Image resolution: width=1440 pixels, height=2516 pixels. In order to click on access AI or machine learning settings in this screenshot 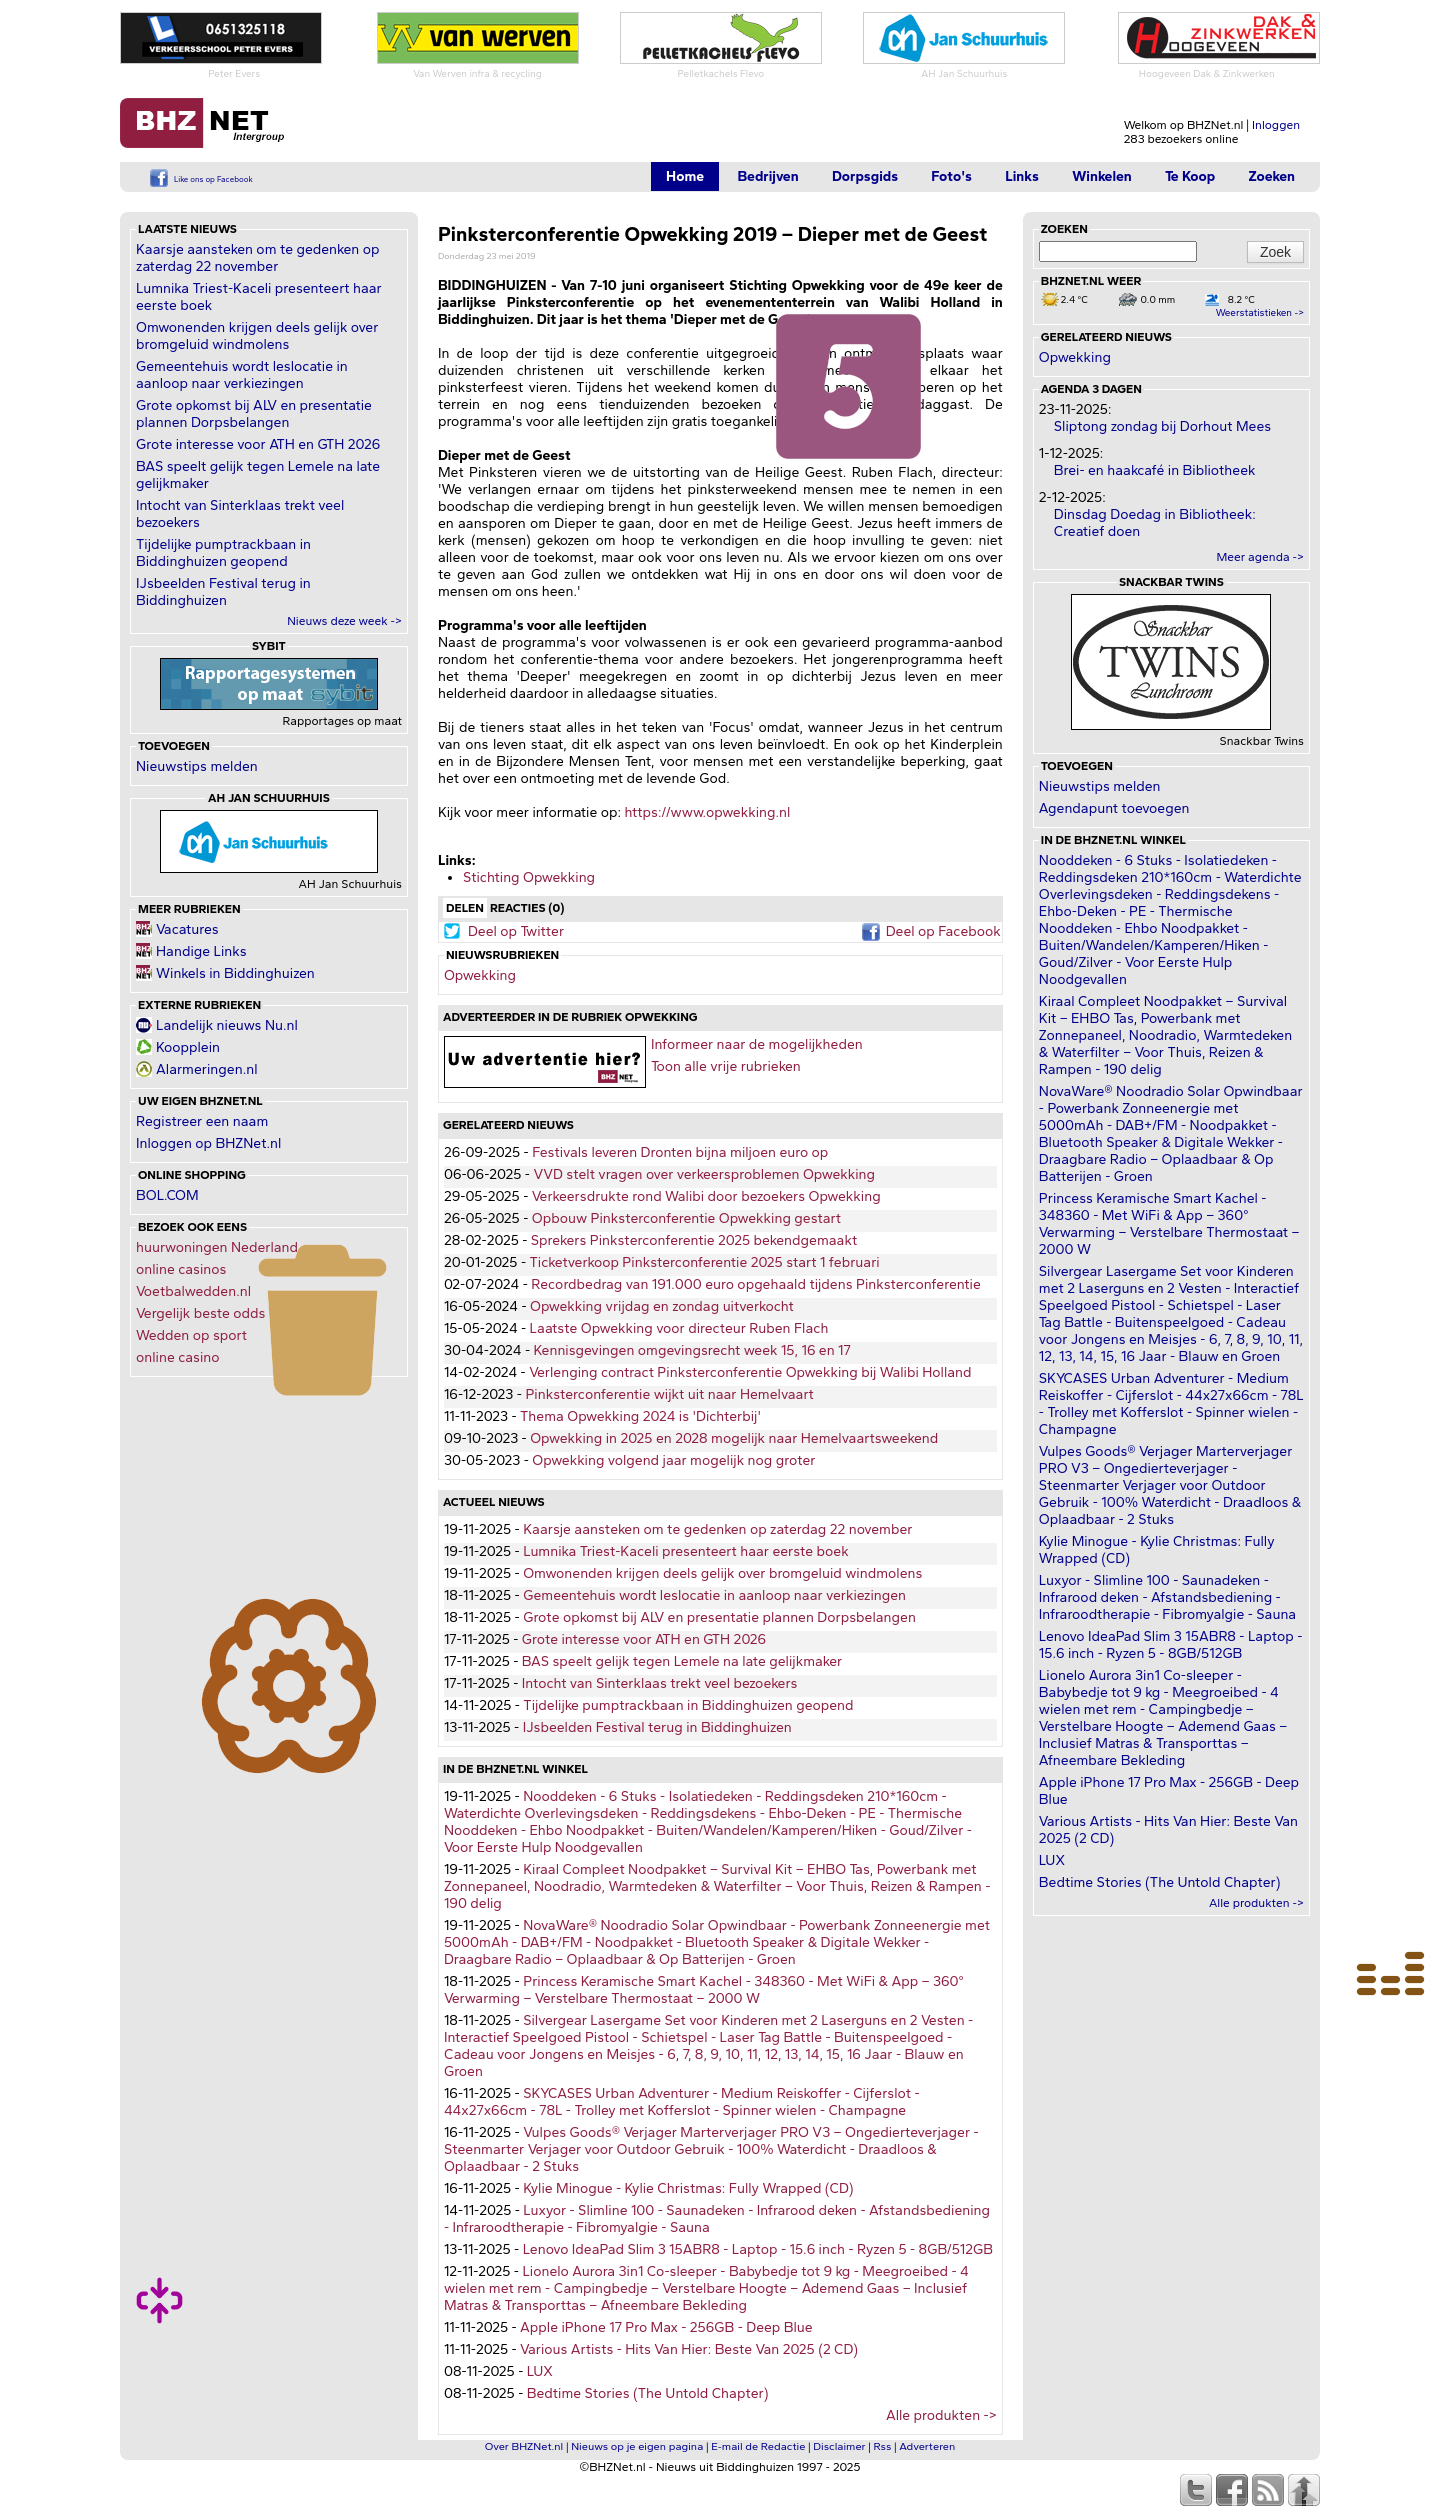, I will do `click(289, 1686)`.